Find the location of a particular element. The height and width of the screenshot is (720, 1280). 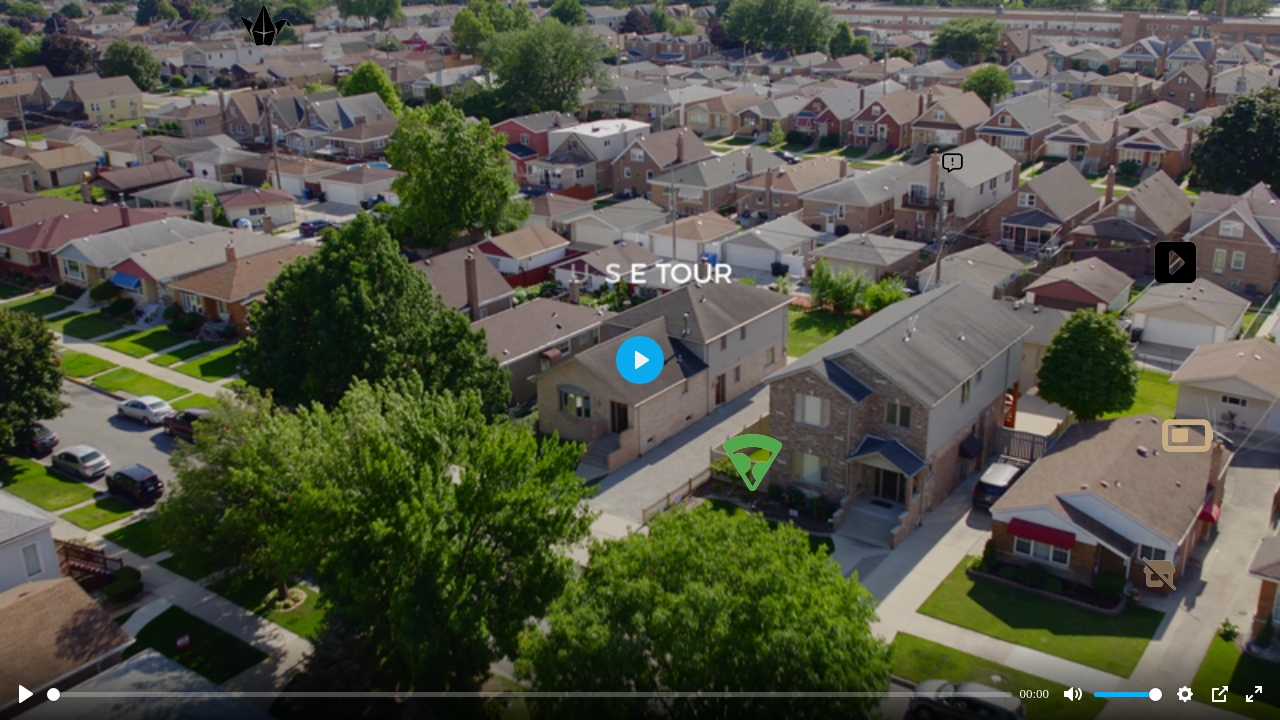

order food or pizza delivery is located at coordinates (752, 461).